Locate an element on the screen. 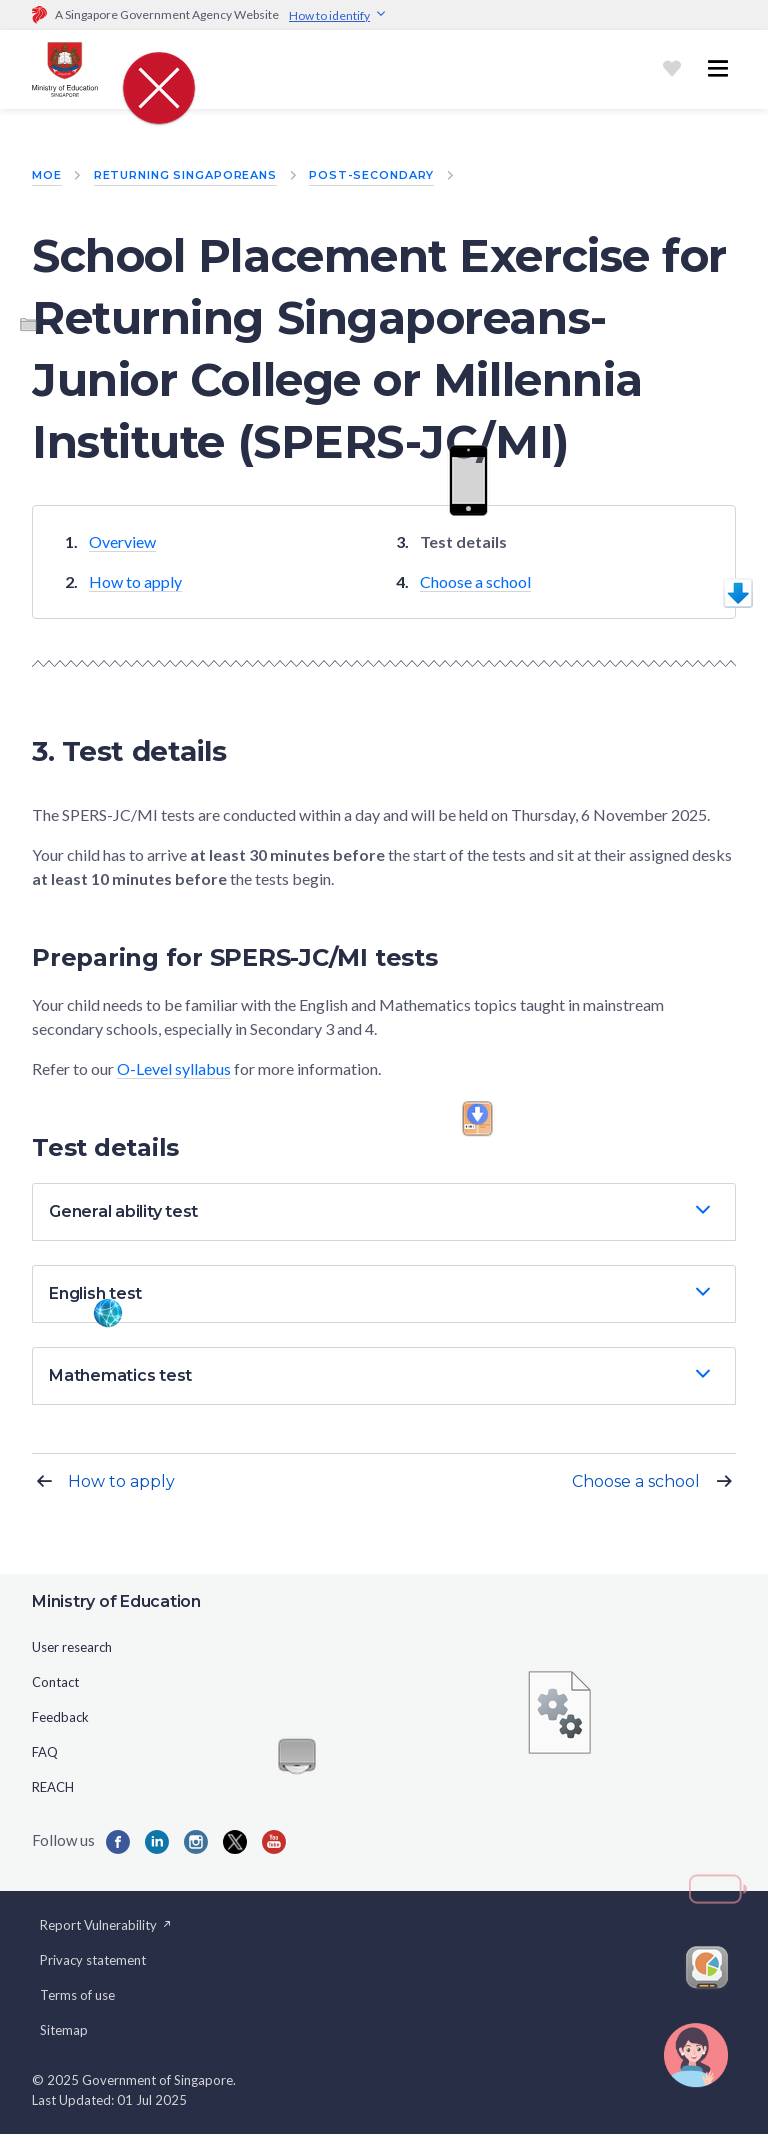 The height and width of the screenshot is (2134, 768). open configuration file settings is located at coordinates (559, 1712).